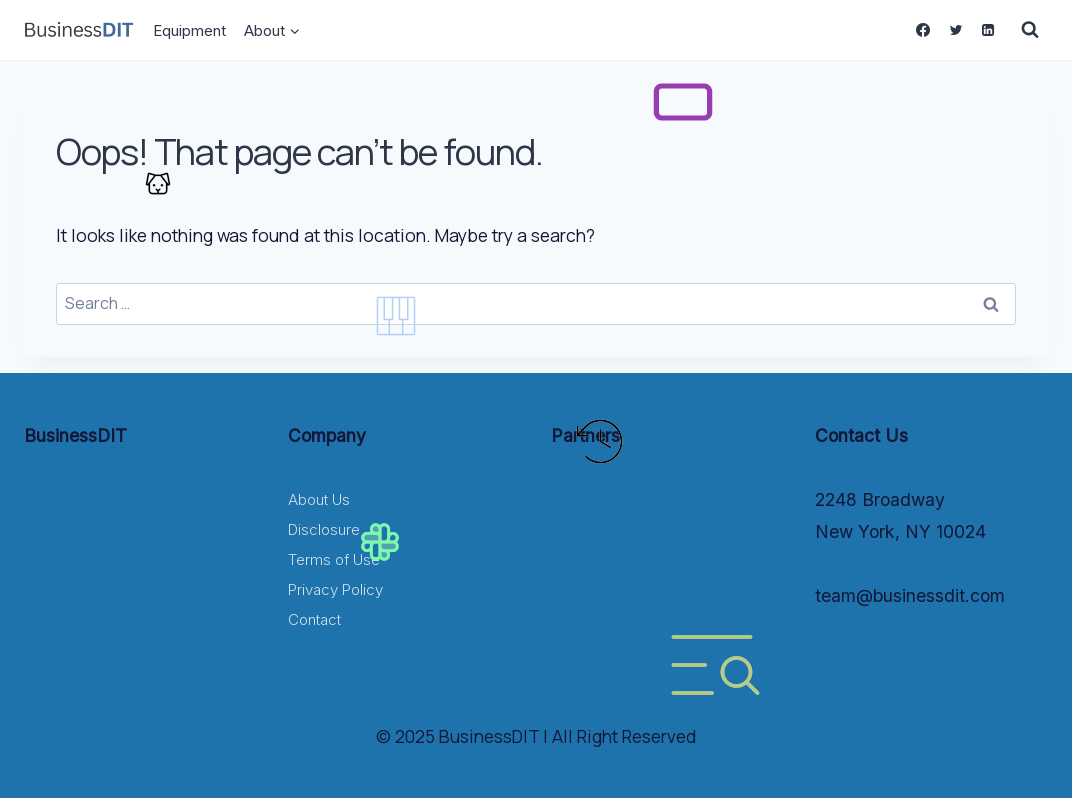 The width and height of the screenshot is (1072, 798). I want to click on search within a list or document, so click(712, 665).